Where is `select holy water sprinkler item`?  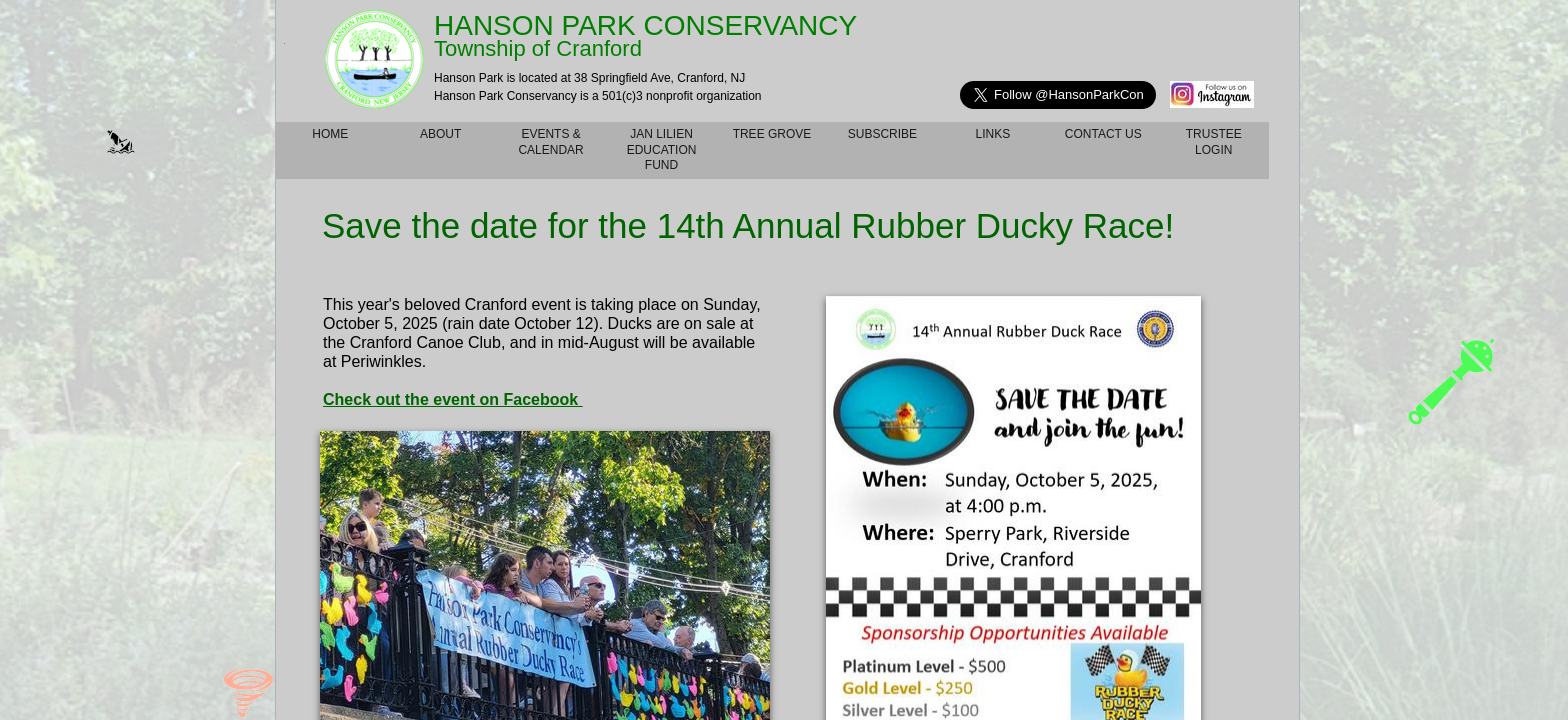 select holy water sprinkler item is located at coordinates (1451, 381).